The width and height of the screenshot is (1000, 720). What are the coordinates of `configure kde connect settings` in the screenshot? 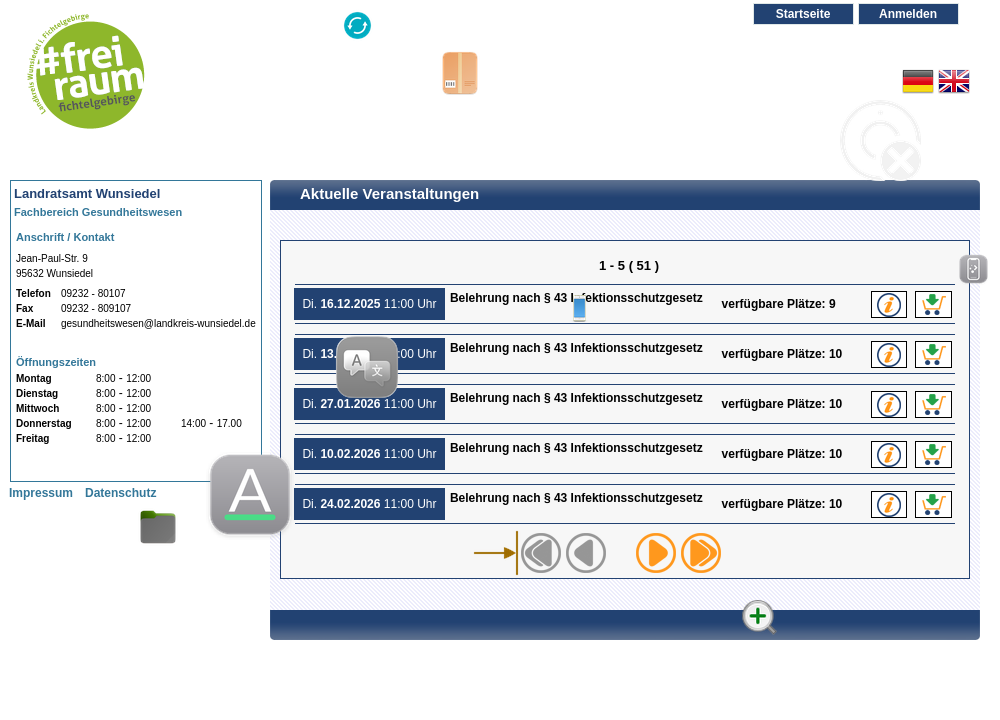 It's located at (973, 269).